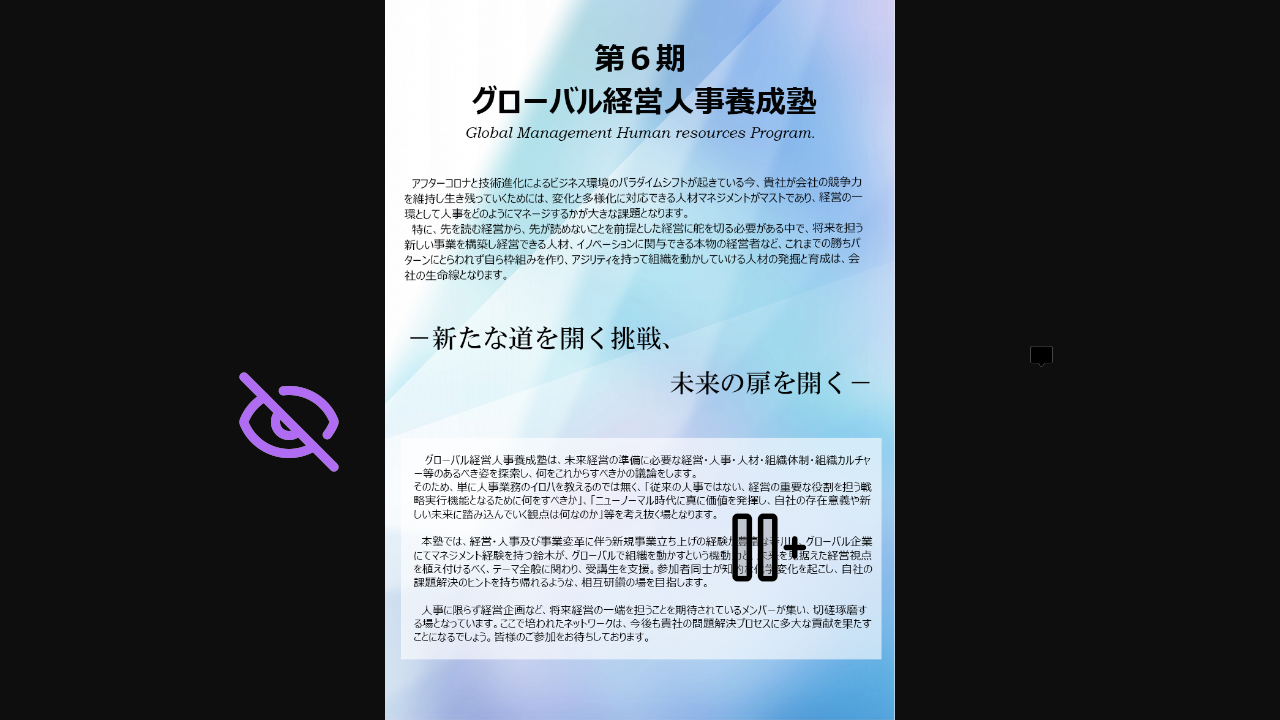  What do you see at coordinates (1041, 355) in the screenshot?
I see `open chat or messaging` at bounding box center [1041, 355].